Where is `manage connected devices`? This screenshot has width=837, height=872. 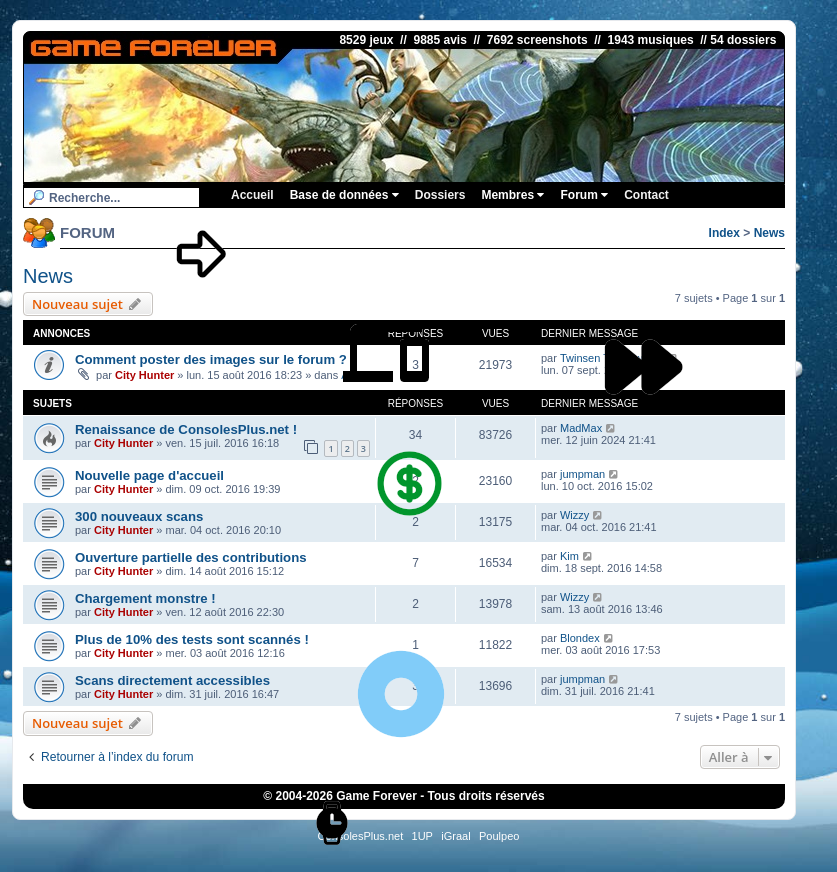
manage connected devices is located at coordinates (386, 353).